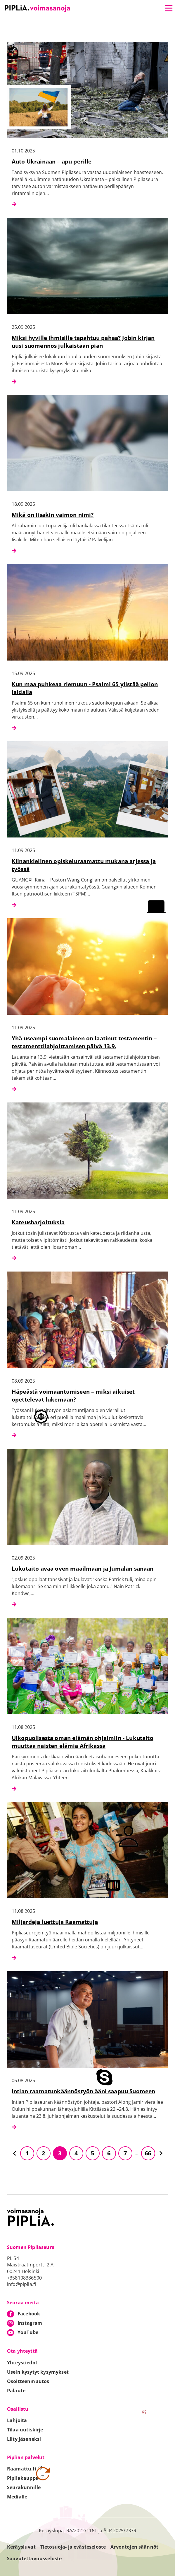 This screenshot has width=175, height=2576. What do you see at coordinates (41, 1416) in the screenshot?
I see `view cent-based pricing or rewards` at bounding box center [41, 1416].